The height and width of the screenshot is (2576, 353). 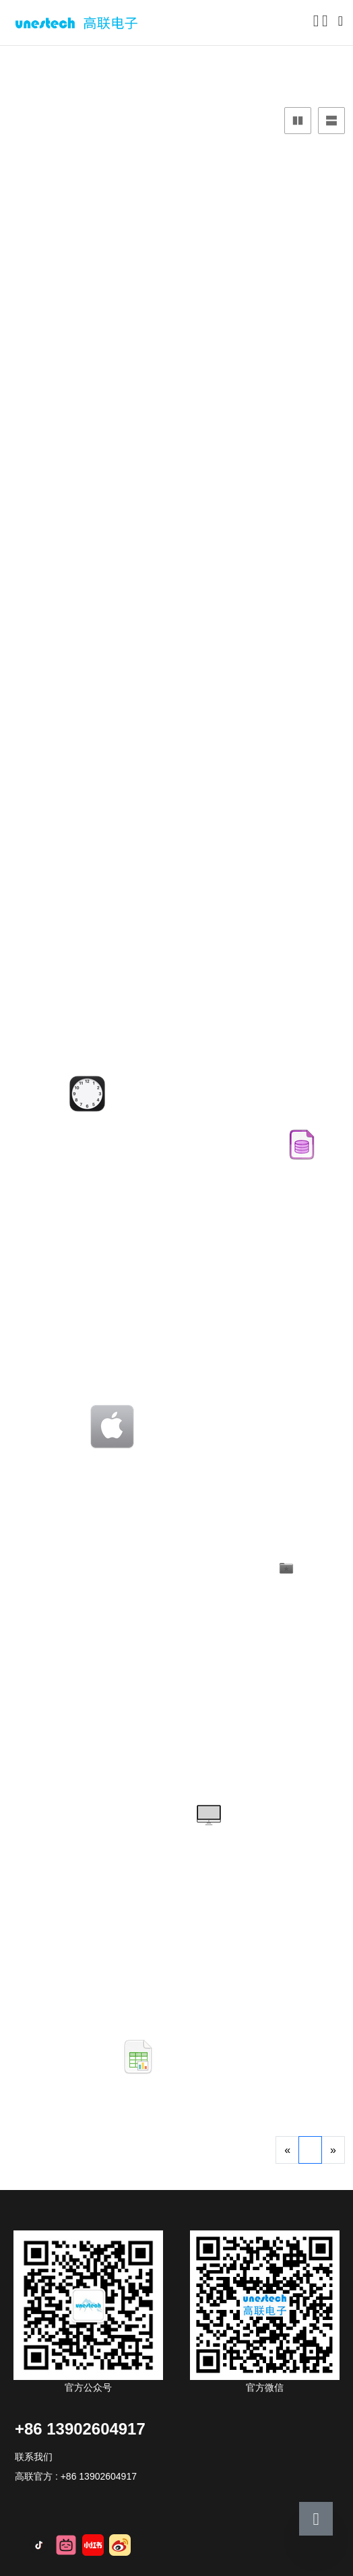 What do you see at coordinates (209, 1815) in the screenshot?
I see `navigate to your iMac in the sidebar` at bounding box center [209, 1815].